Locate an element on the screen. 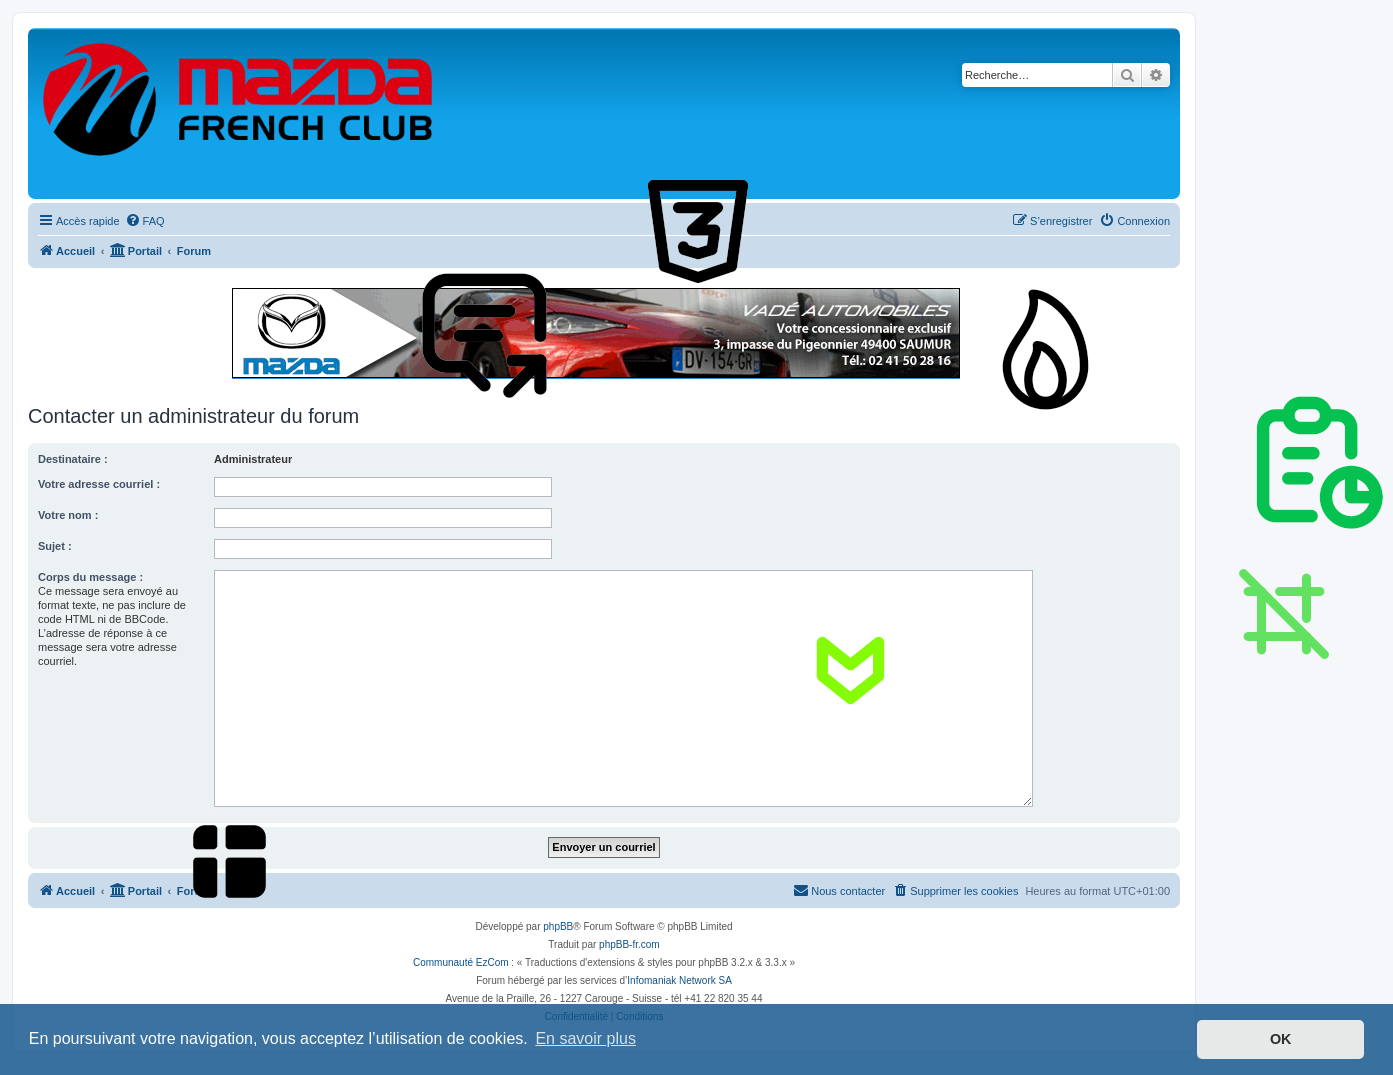 Image resolution: width=1393 pixels, height=1075 pixels. view report status or history is located at coordinates (1313, 459).